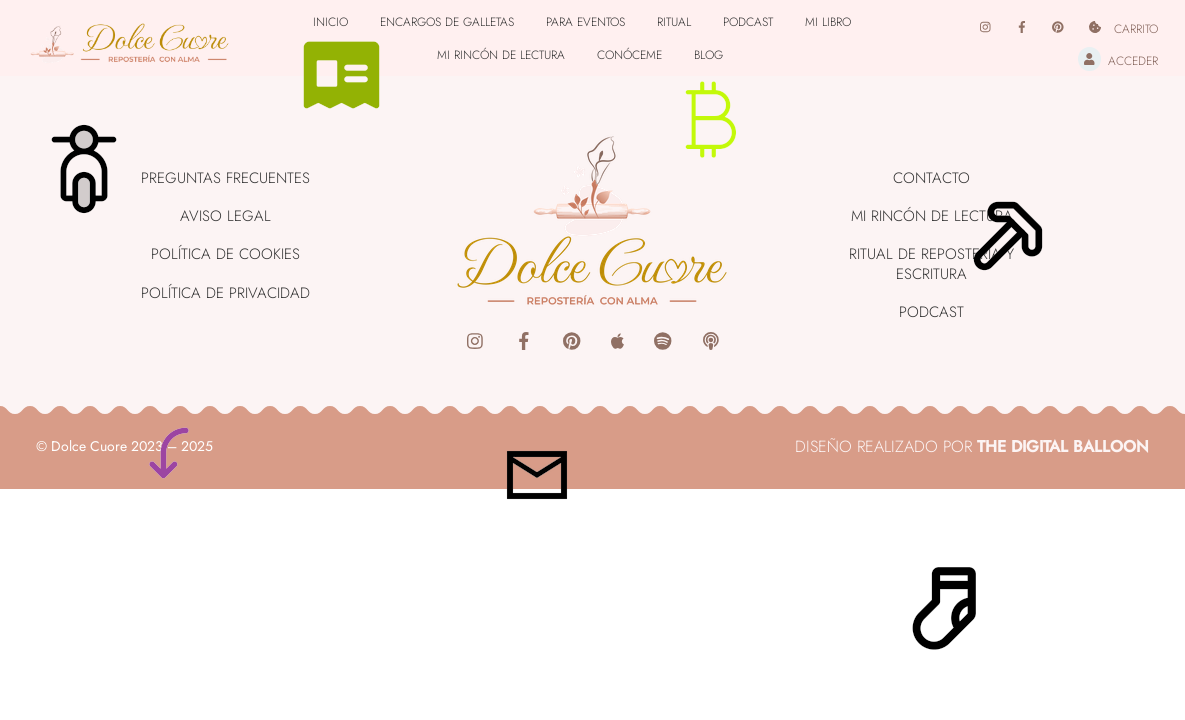 The height and width of the screenshot is (720, 1185). I want to click on view news articles or press clippings, so click(341, 73).